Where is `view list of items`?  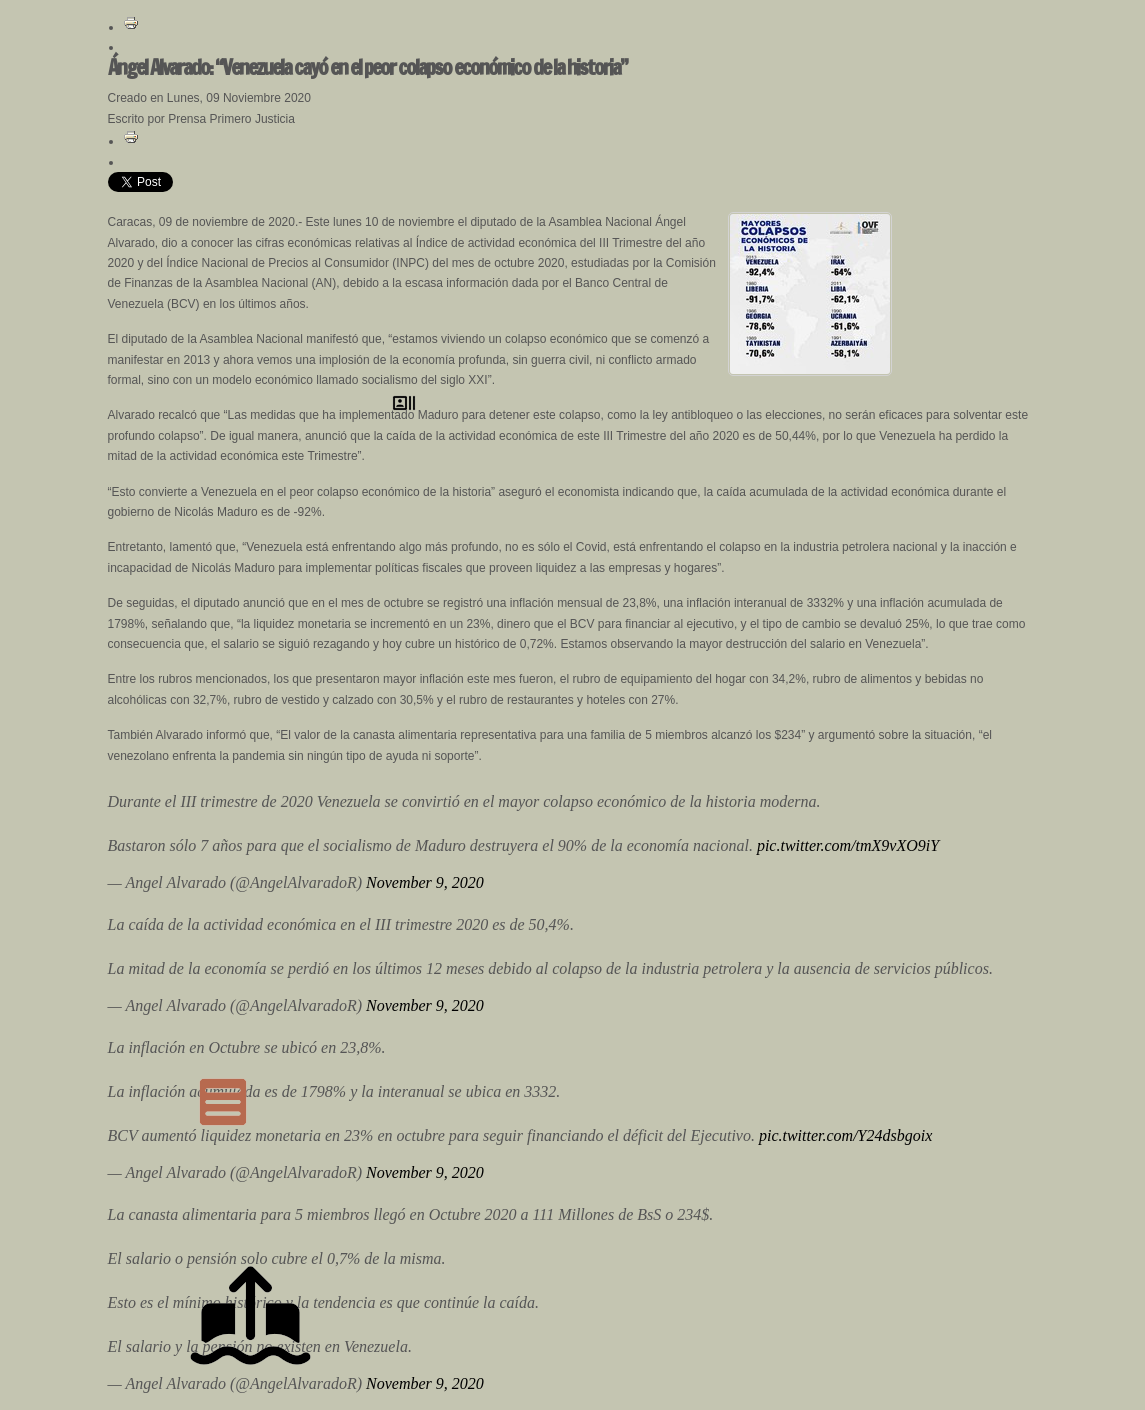
view list of items is located at coordinates (223, 1102).